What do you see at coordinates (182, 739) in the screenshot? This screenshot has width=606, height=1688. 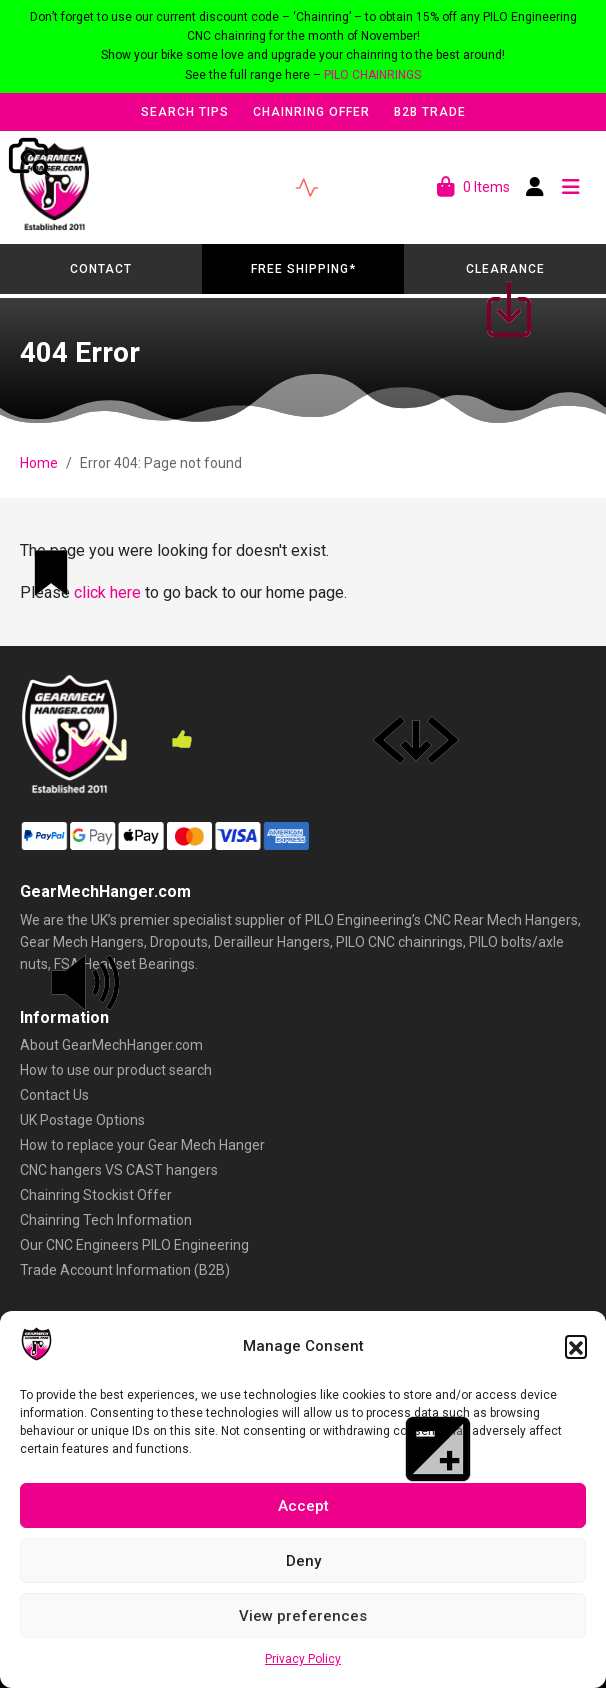 I see `like or upvote content` at bounding box center [182, 739].